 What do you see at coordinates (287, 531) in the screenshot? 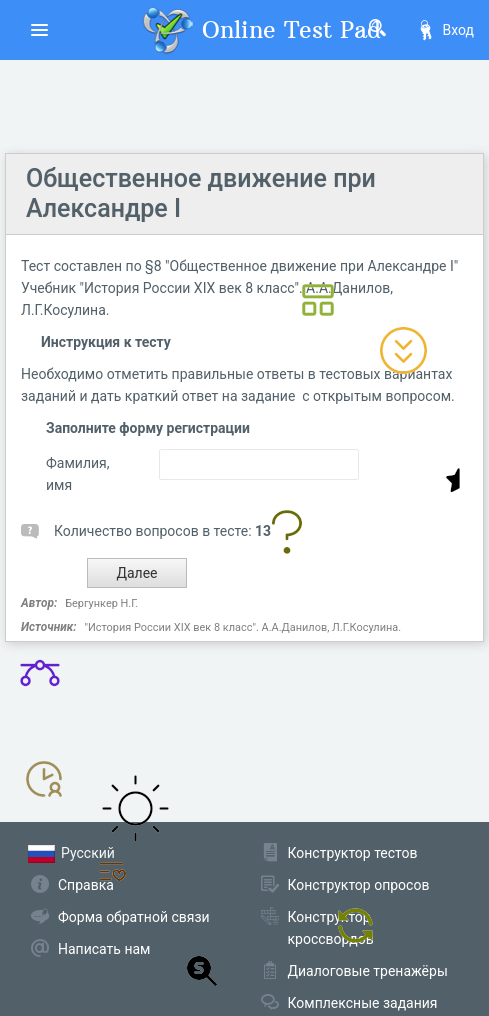
I see `access help or support` at bounding box center [287, 531].